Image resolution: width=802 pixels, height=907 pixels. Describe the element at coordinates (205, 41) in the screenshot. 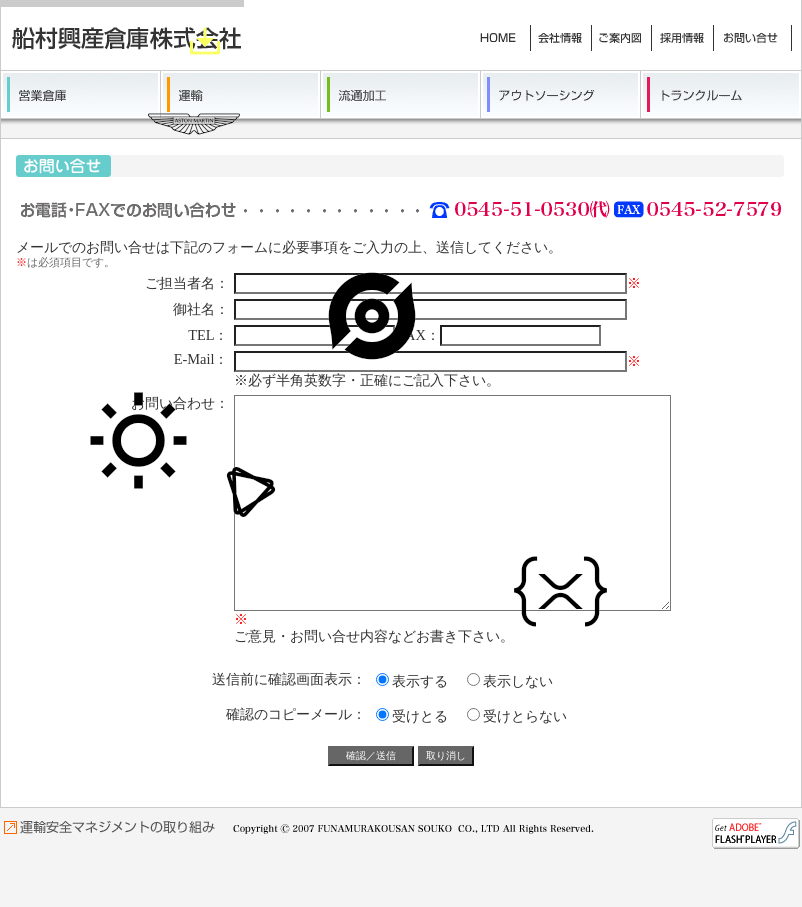

I see `download a file to your device` at that location.